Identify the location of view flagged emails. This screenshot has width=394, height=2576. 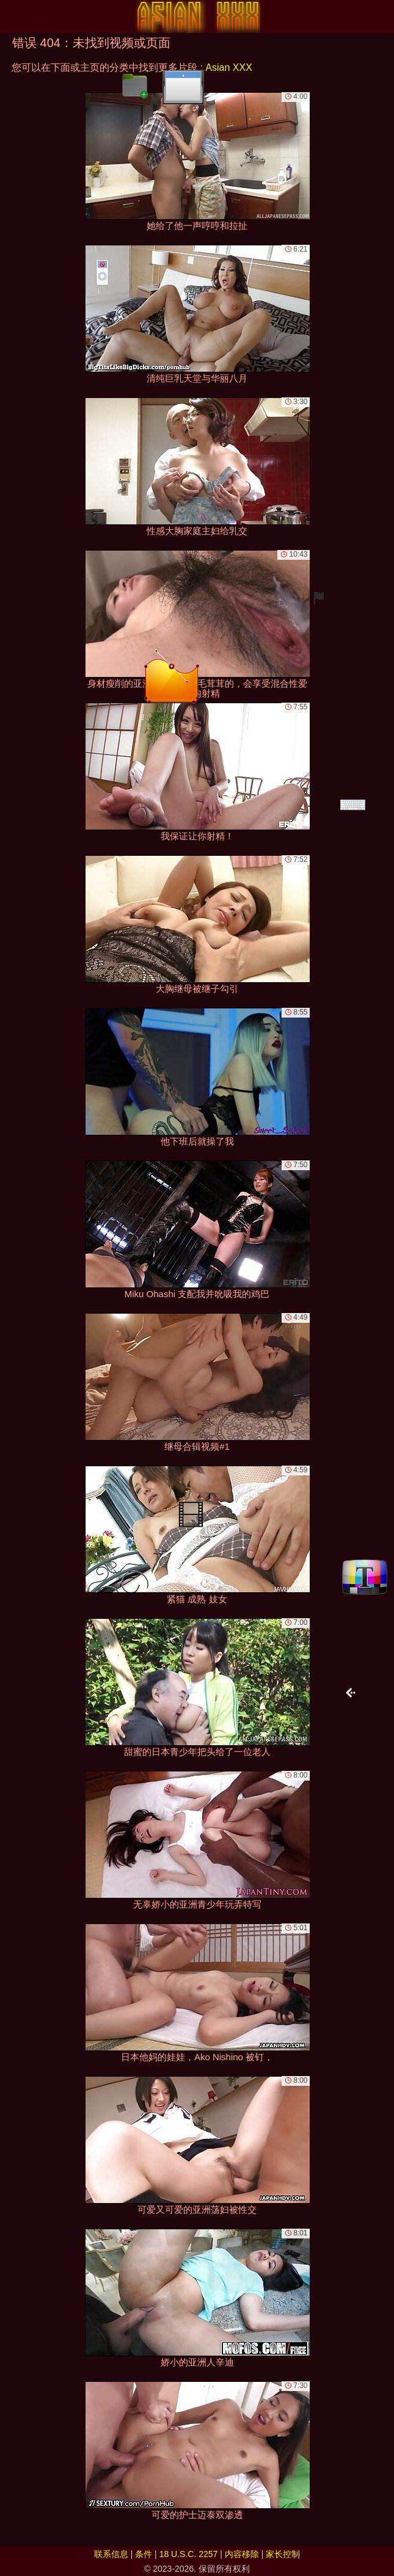
(319, 598).